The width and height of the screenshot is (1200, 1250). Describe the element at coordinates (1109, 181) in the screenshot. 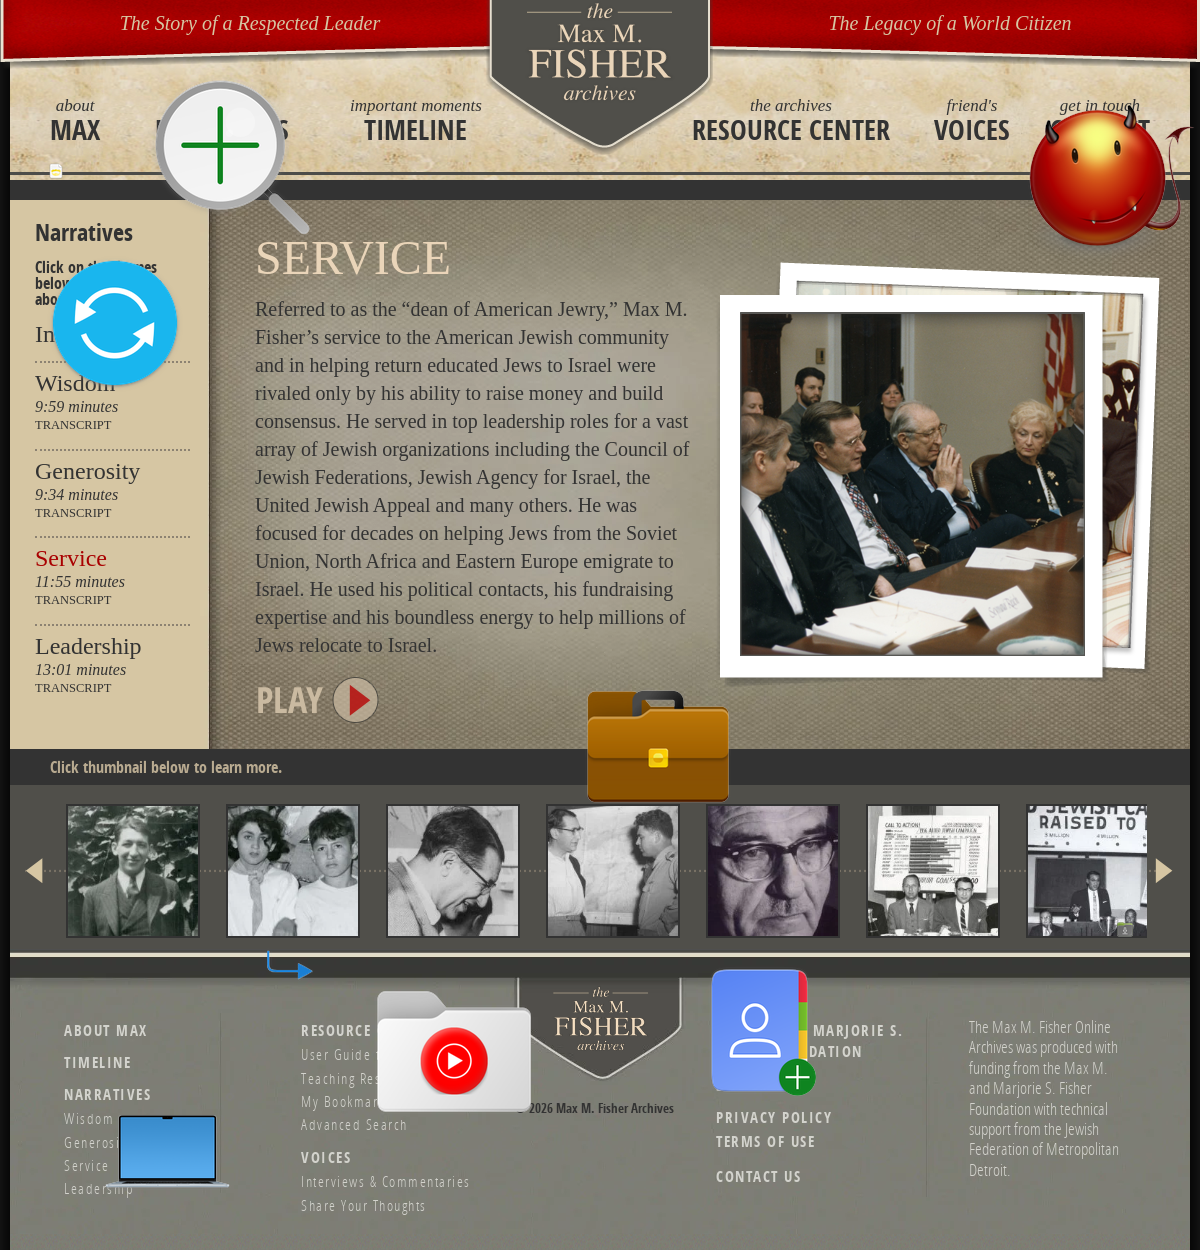

I see `indicates a mischievous or playful mood in chat` at that location.